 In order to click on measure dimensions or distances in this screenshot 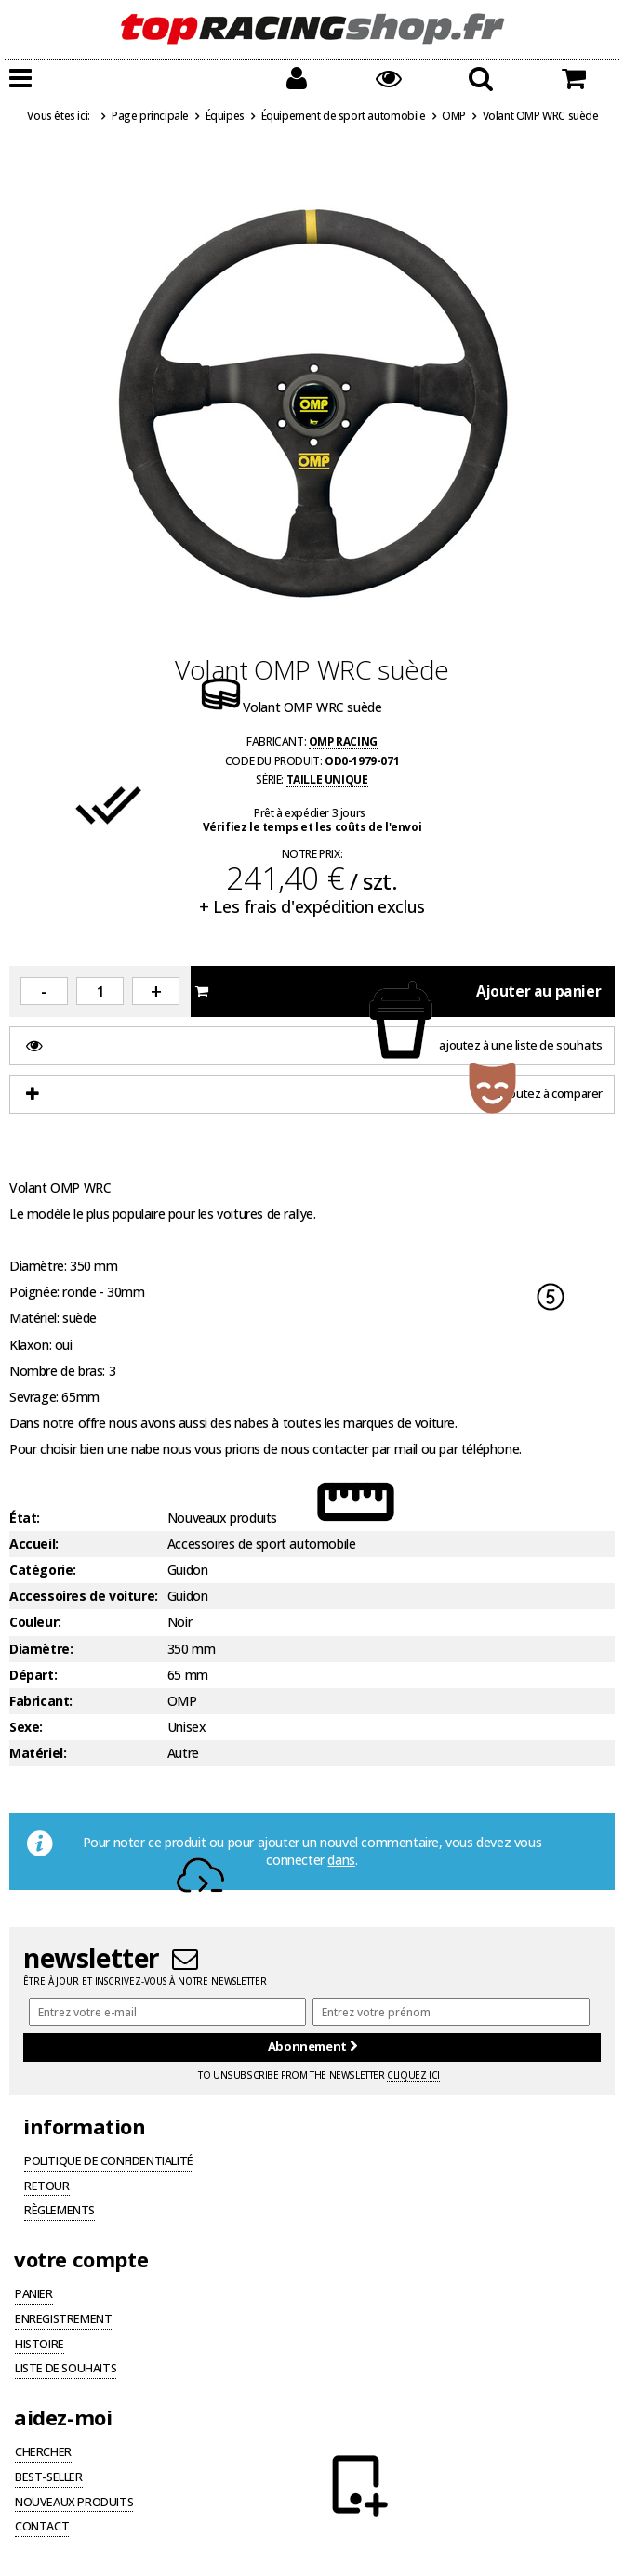, I will do `click(355, 1501)`.